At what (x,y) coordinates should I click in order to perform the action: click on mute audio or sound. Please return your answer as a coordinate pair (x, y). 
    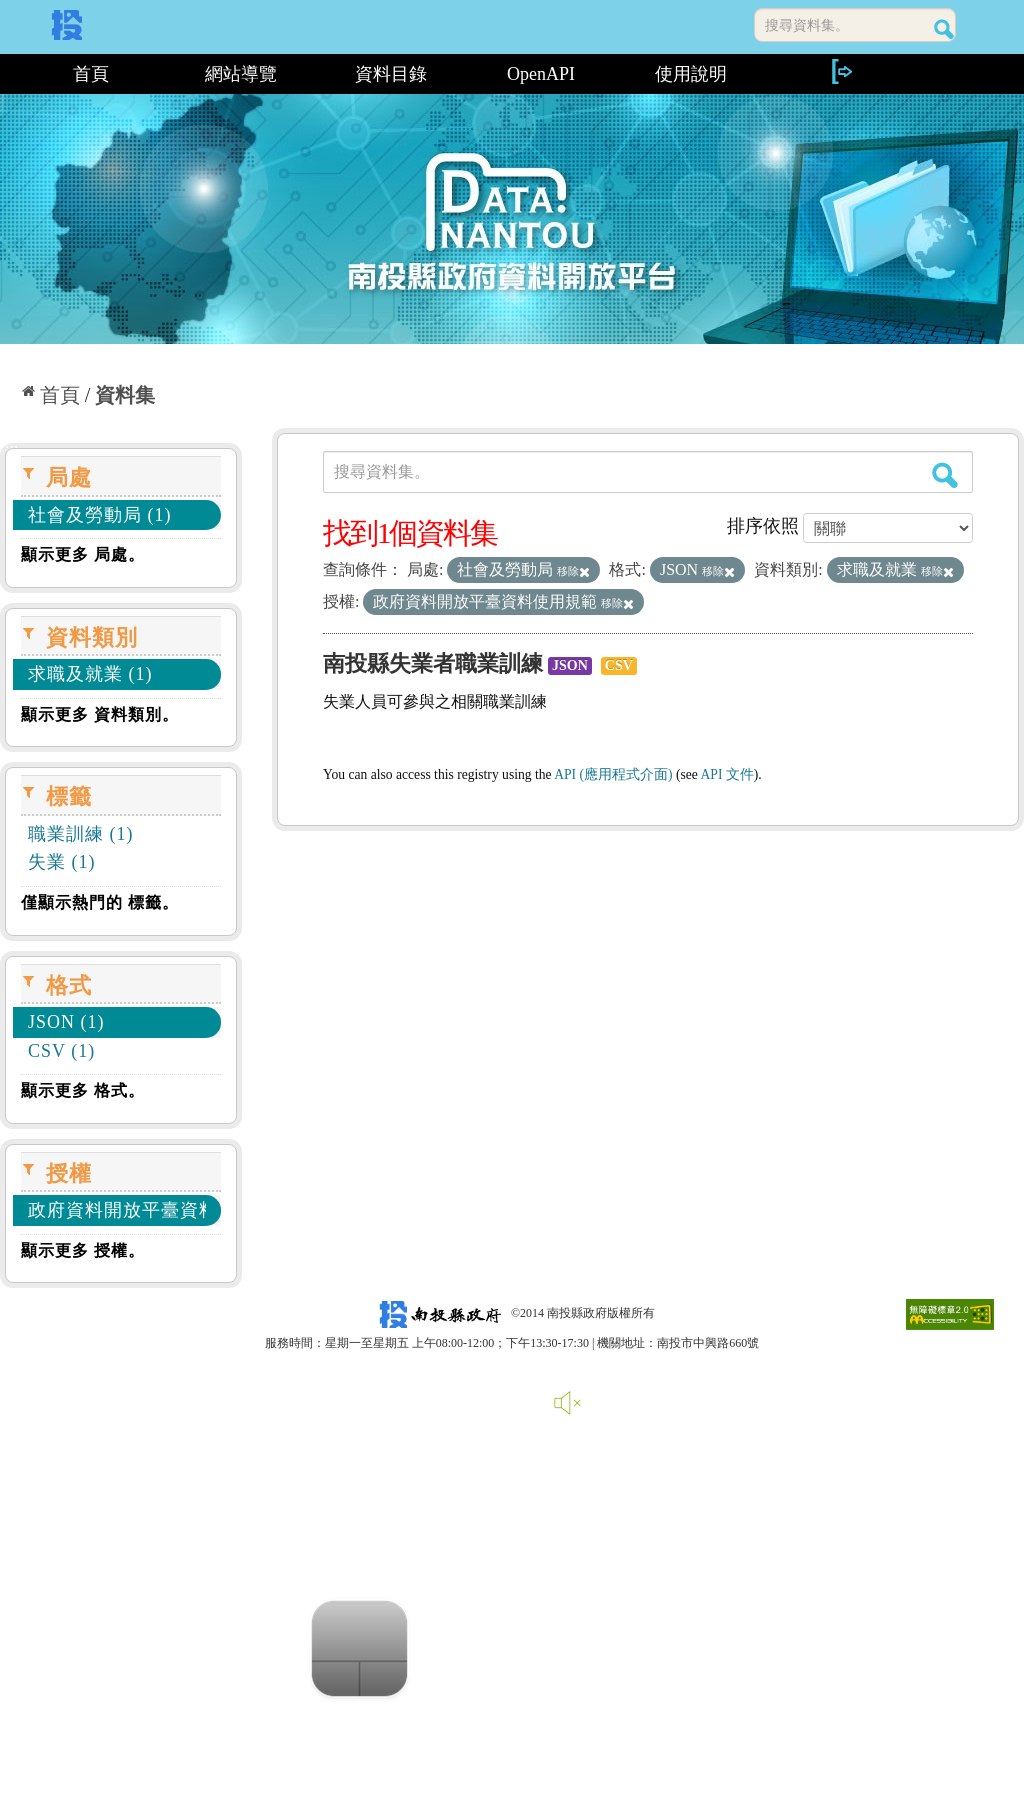
    Looking at the image, I should click on (567, 1403).